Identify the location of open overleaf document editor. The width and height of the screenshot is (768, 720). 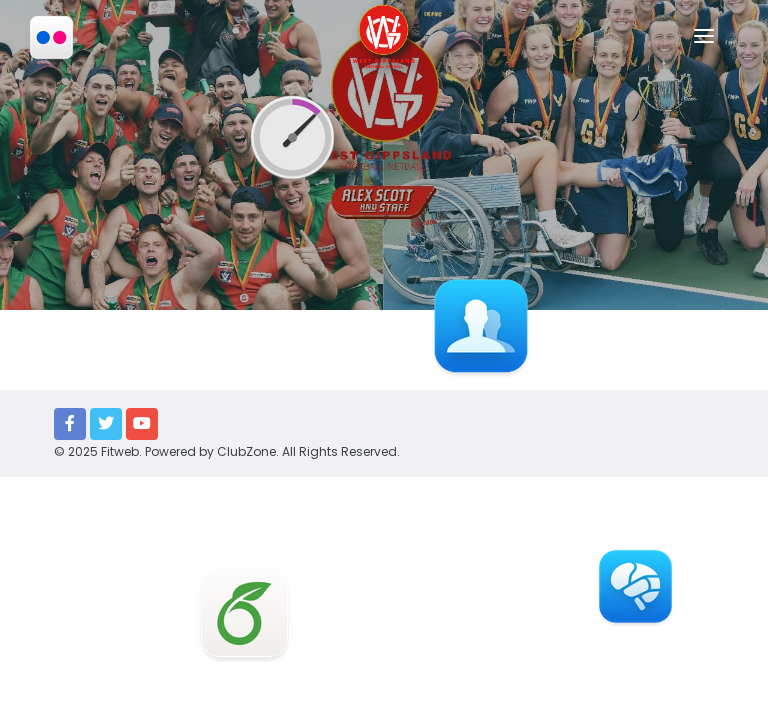
(244, 613).